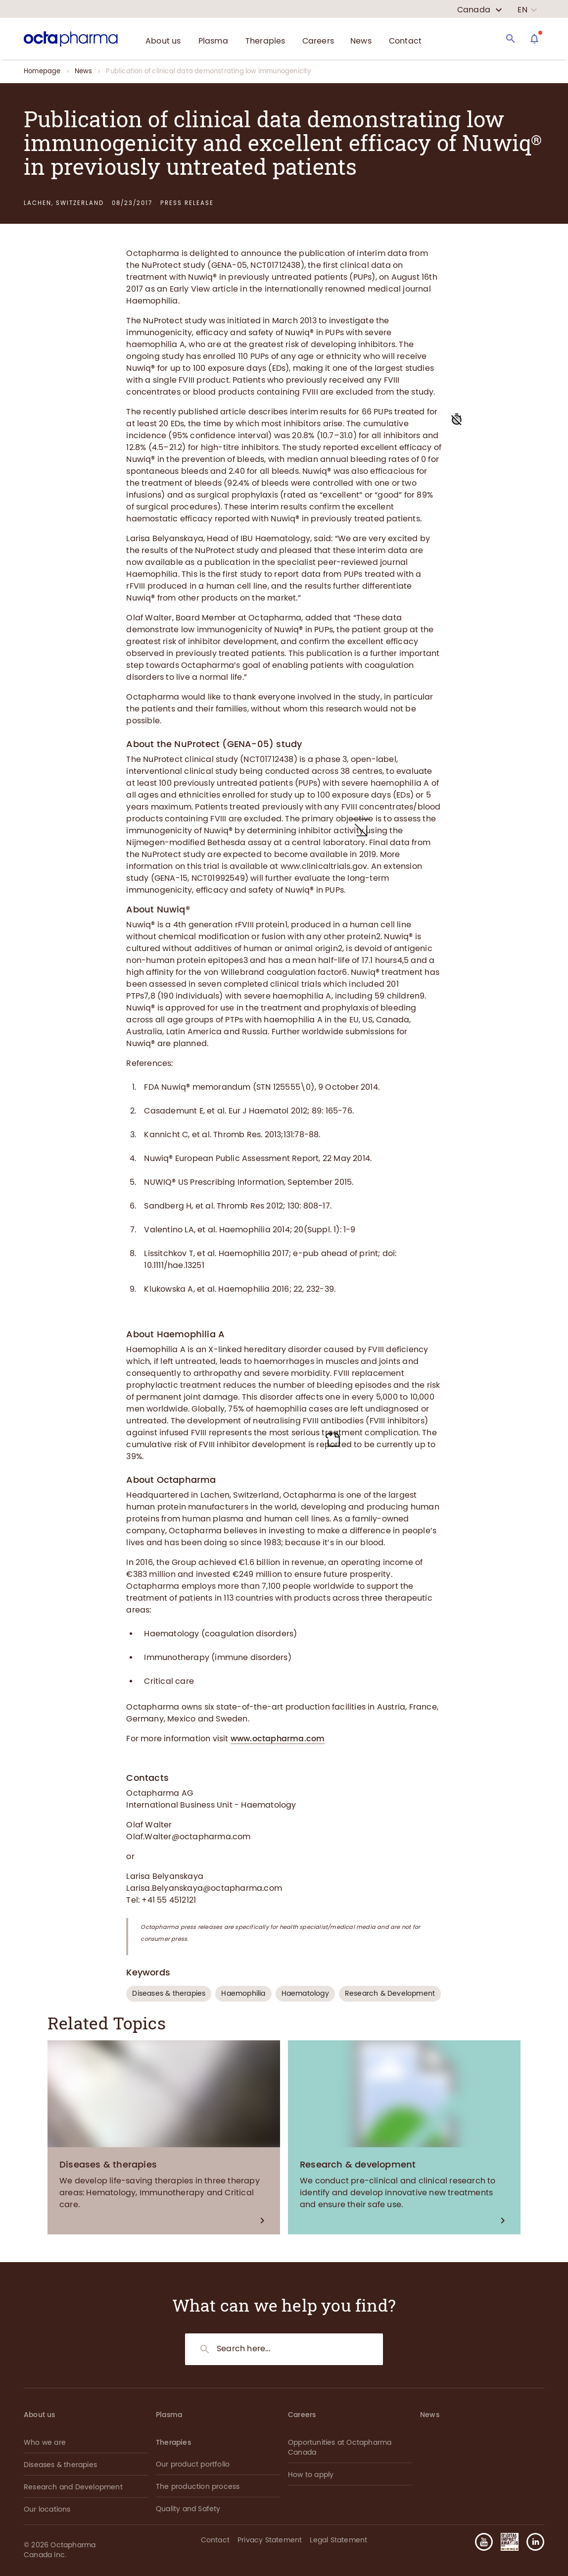  Describe the element at coordinates (333, 1439) in the screenshot. I see `go to file or navigate to a specific file` at that location.